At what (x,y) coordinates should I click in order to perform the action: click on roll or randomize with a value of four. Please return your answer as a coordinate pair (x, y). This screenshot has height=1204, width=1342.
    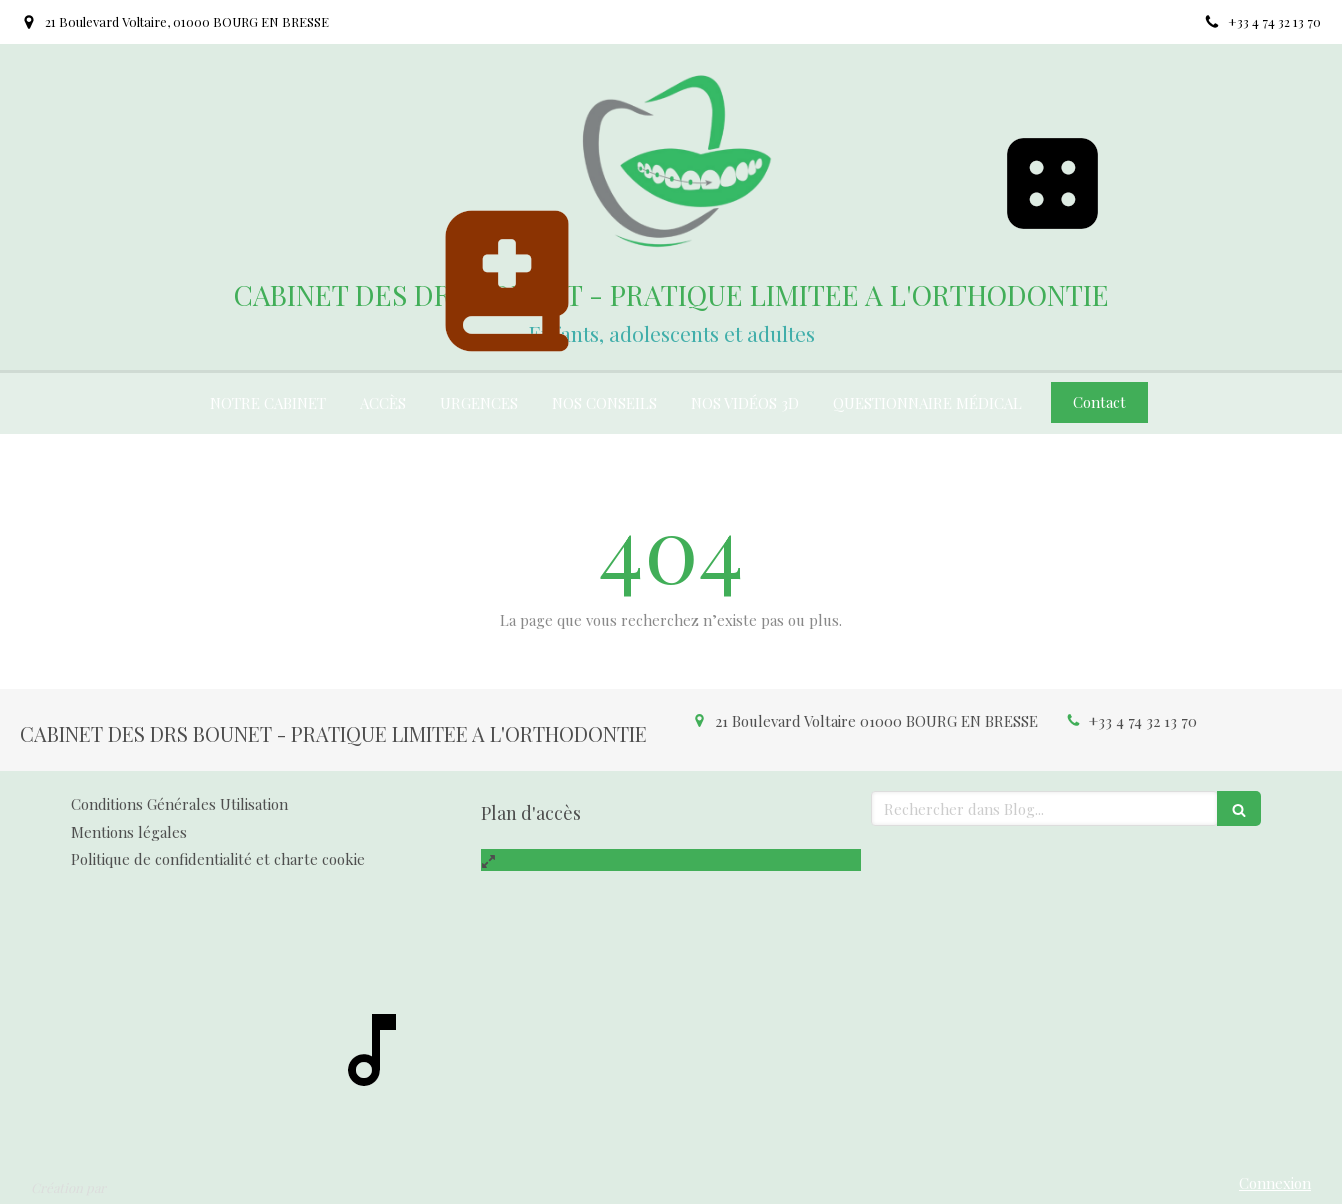
    Looking at the image, I should click on (1052, 183).